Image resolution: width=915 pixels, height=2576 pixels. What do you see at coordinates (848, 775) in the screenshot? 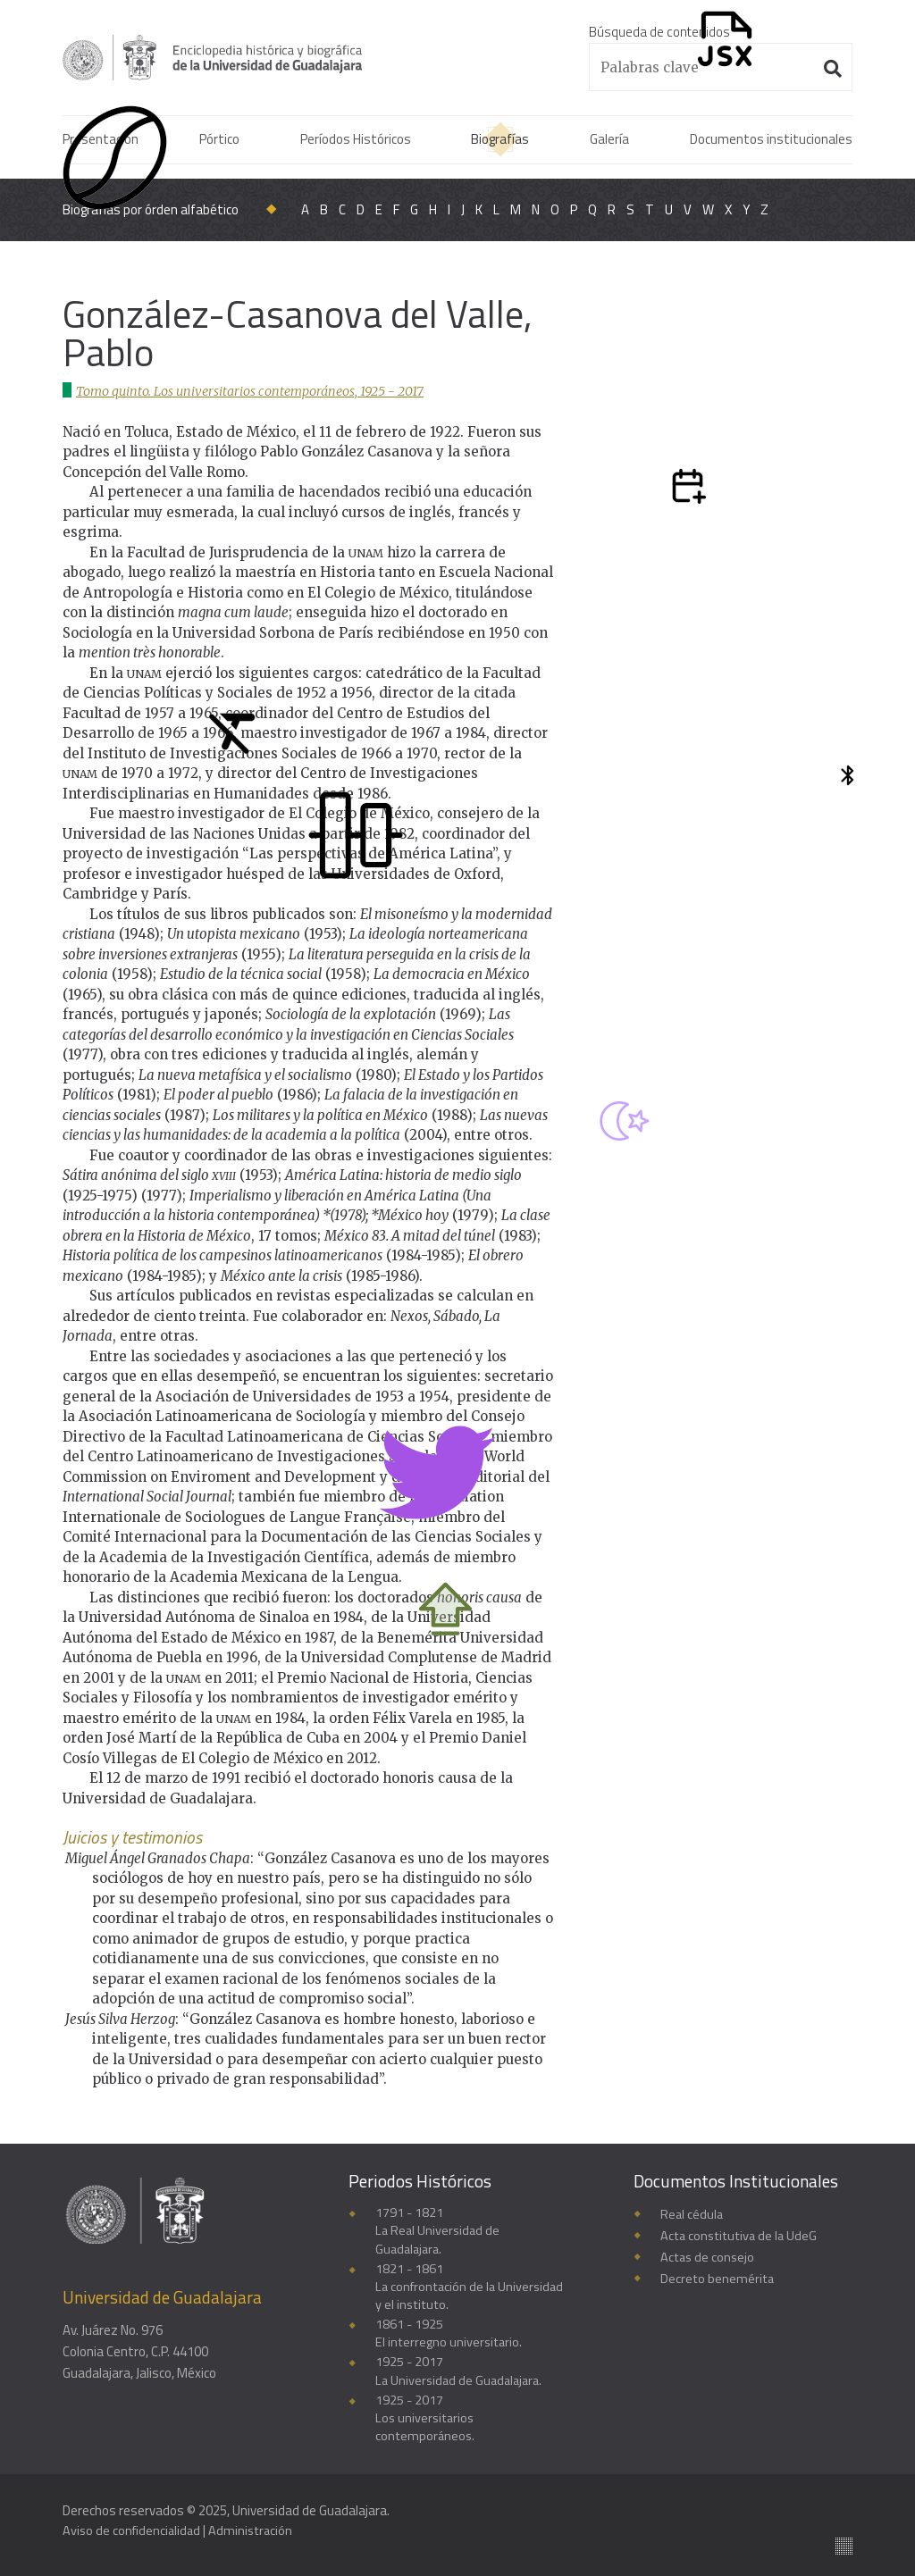
I see `toggle bluetooth connectivity` at bounding box center [848, 775].